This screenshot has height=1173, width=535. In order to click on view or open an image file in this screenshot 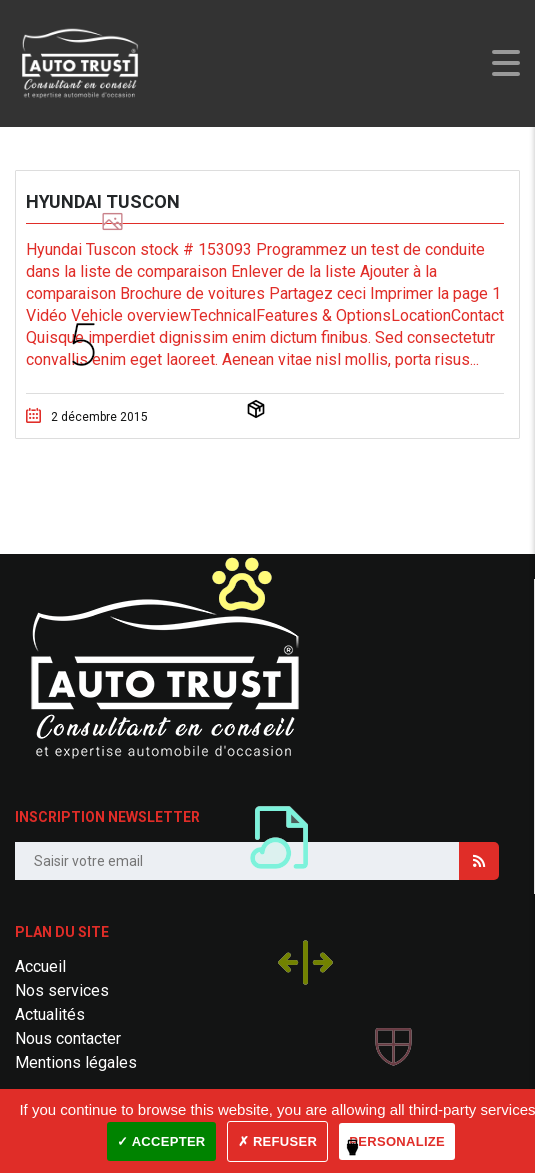, I will do `click(112, 221)`.